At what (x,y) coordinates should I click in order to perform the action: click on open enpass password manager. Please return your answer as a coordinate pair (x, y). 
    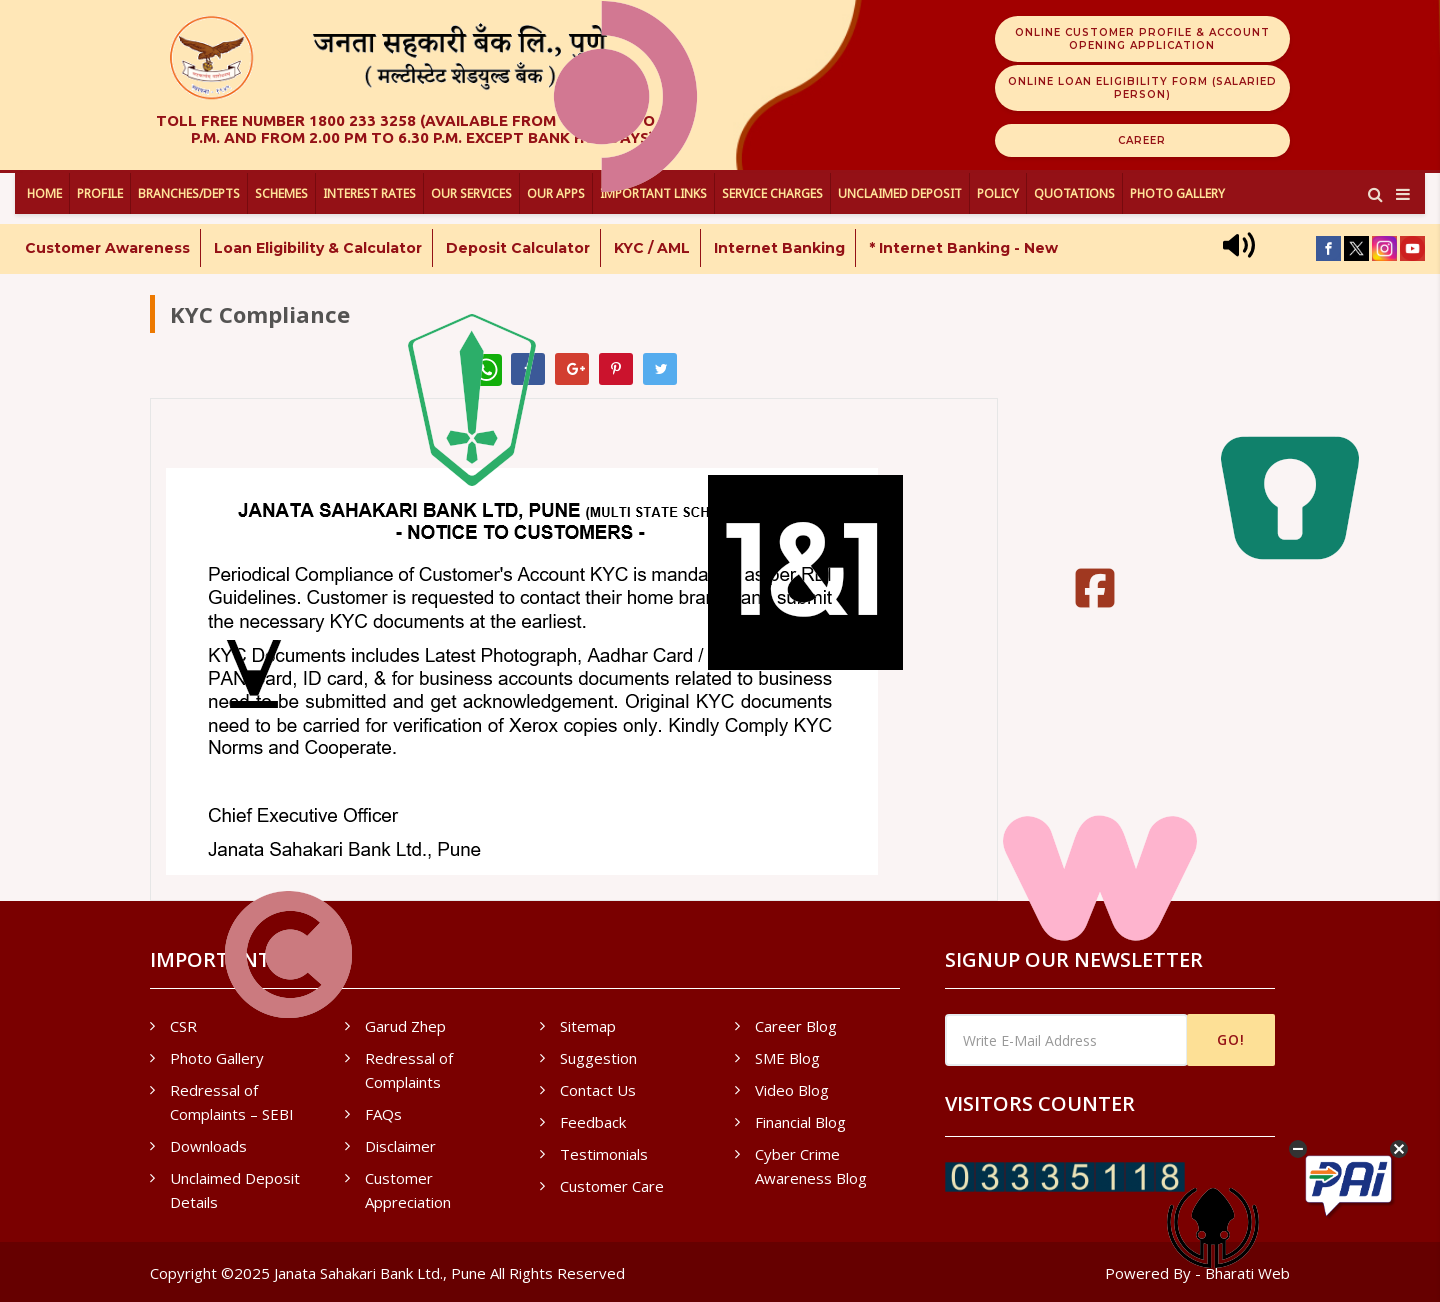
    Looking at the image, I should click on (1290, 498).